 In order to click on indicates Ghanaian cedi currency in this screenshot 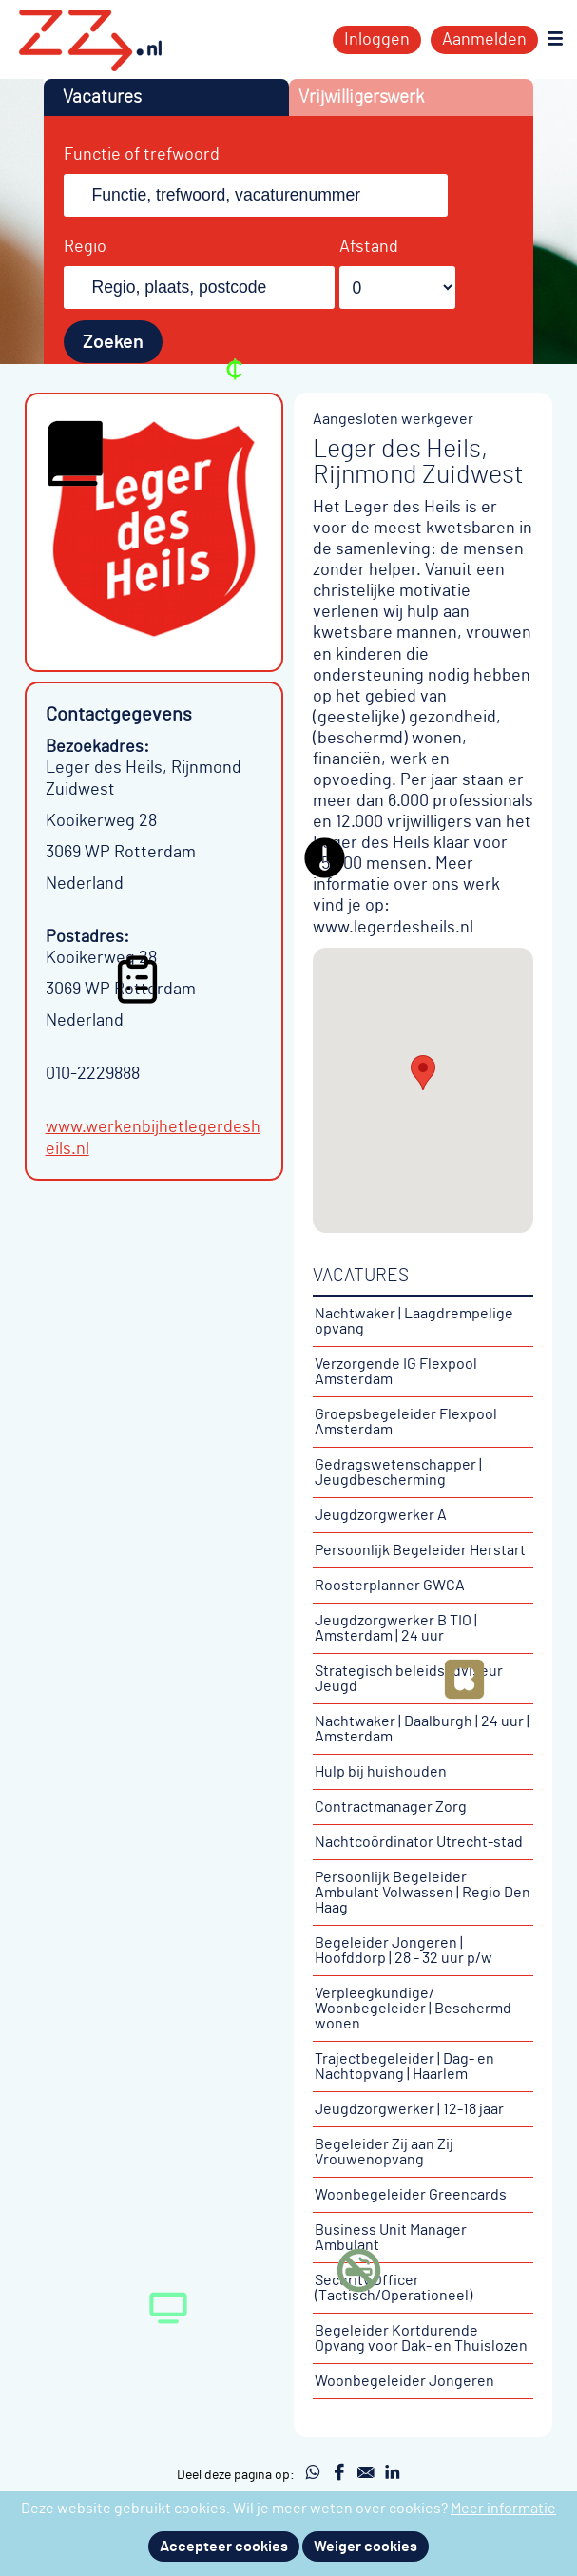, I will do `click(234, 369)`.